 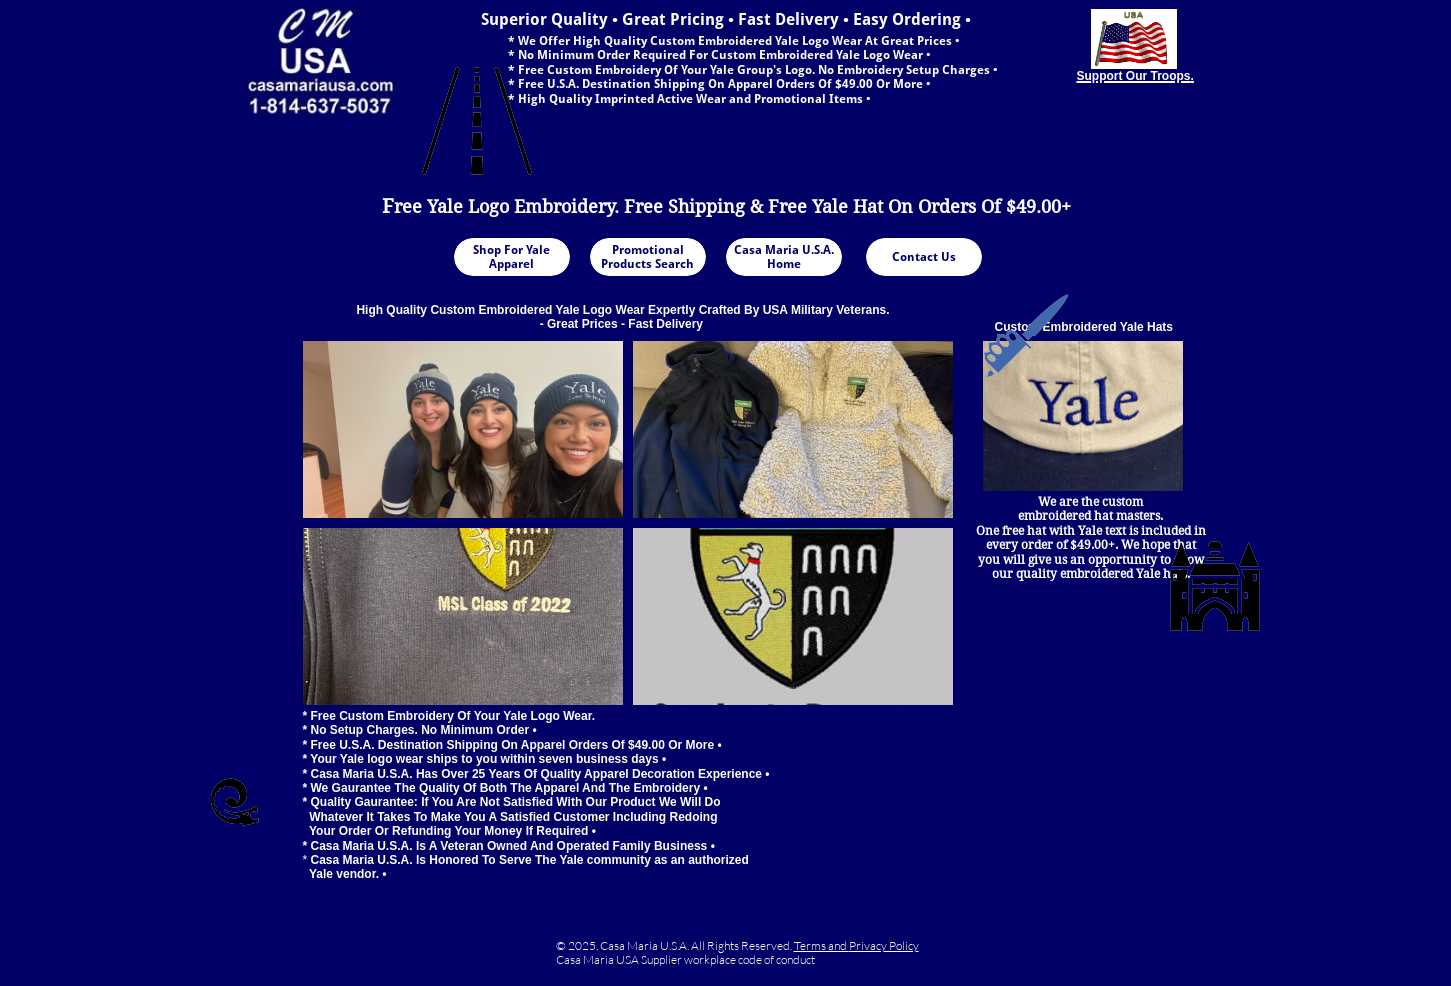 What do you see at coordinates (1215, 586) in the screenshot?
I see `enter the castle or fortress level` at bounding box center [1215, 586].